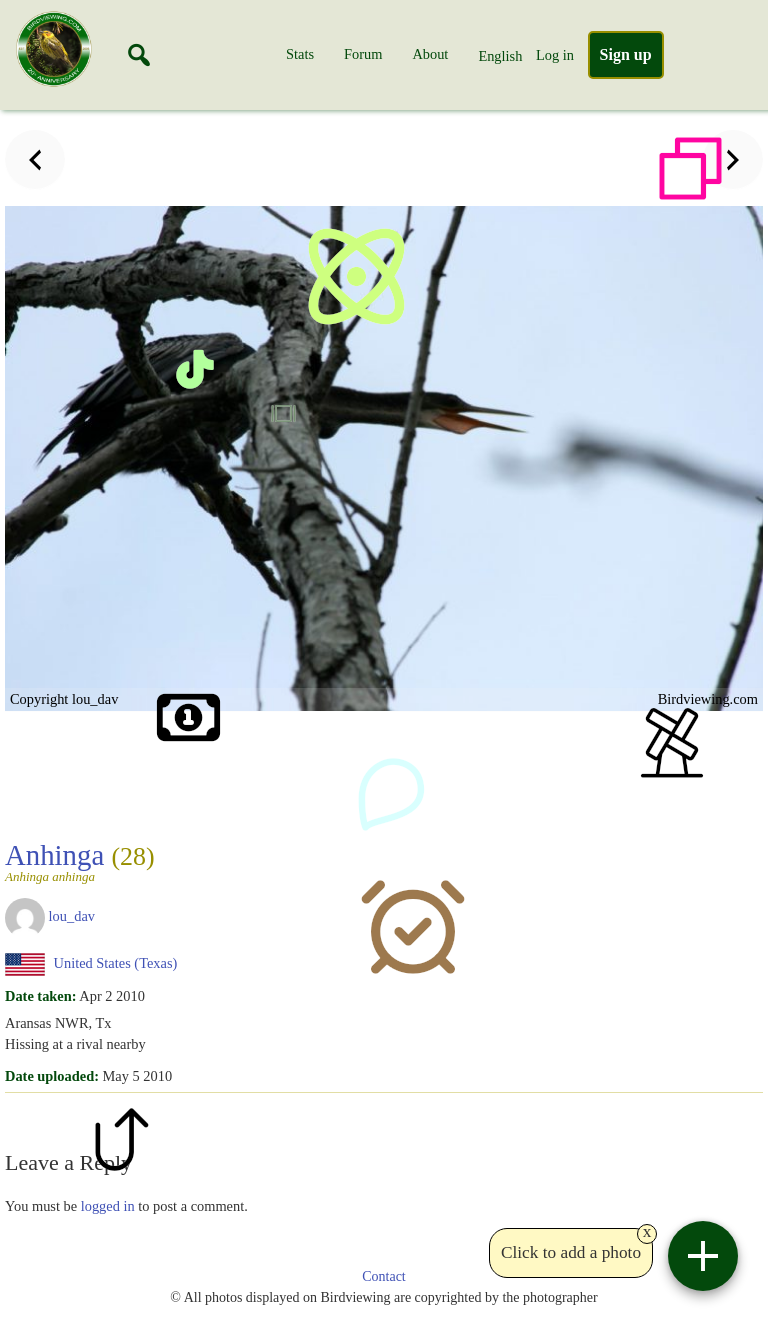  Describe the element at coordinates (413, 927) in the screenshot. I see `alarm set successfully` at that location.